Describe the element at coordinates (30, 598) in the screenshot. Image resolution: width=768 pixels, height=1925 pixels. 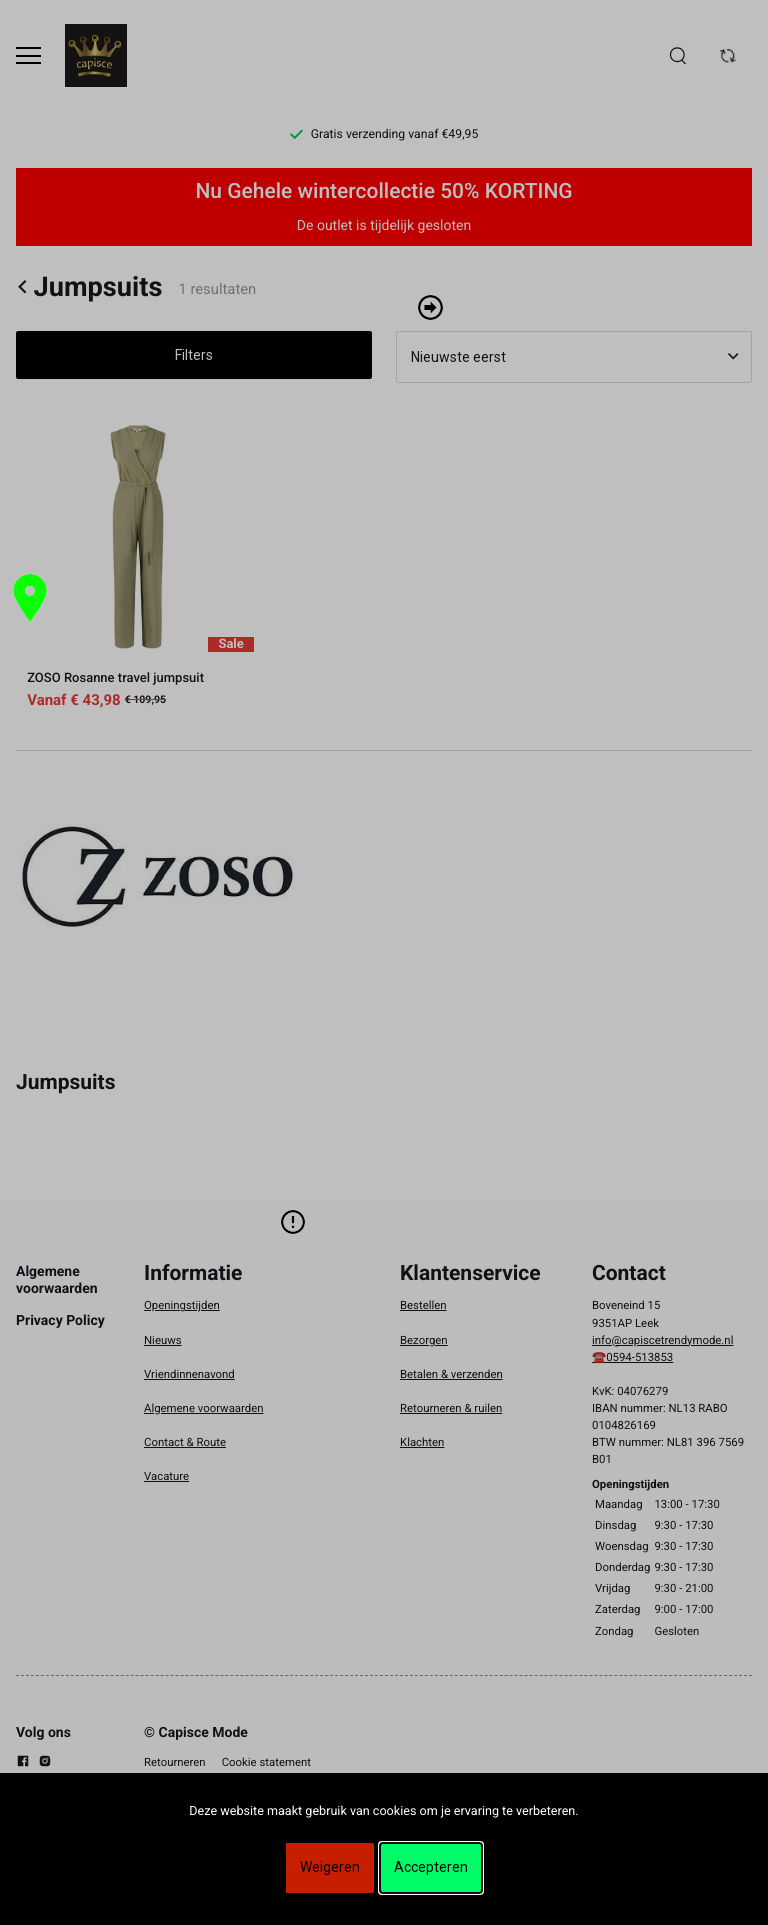
I see `view current location on map` at that location.